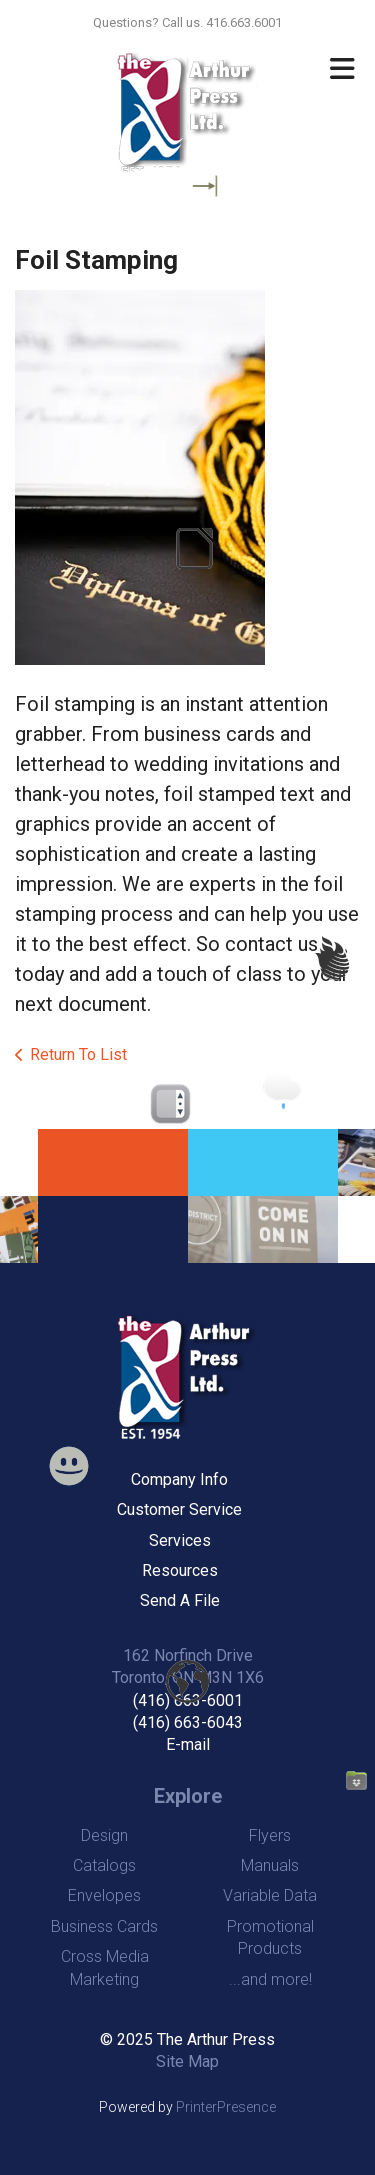 This screenshot has height=2175, width=375. I want to click on add an emoji or reaction to a message, so click(69, 1466).